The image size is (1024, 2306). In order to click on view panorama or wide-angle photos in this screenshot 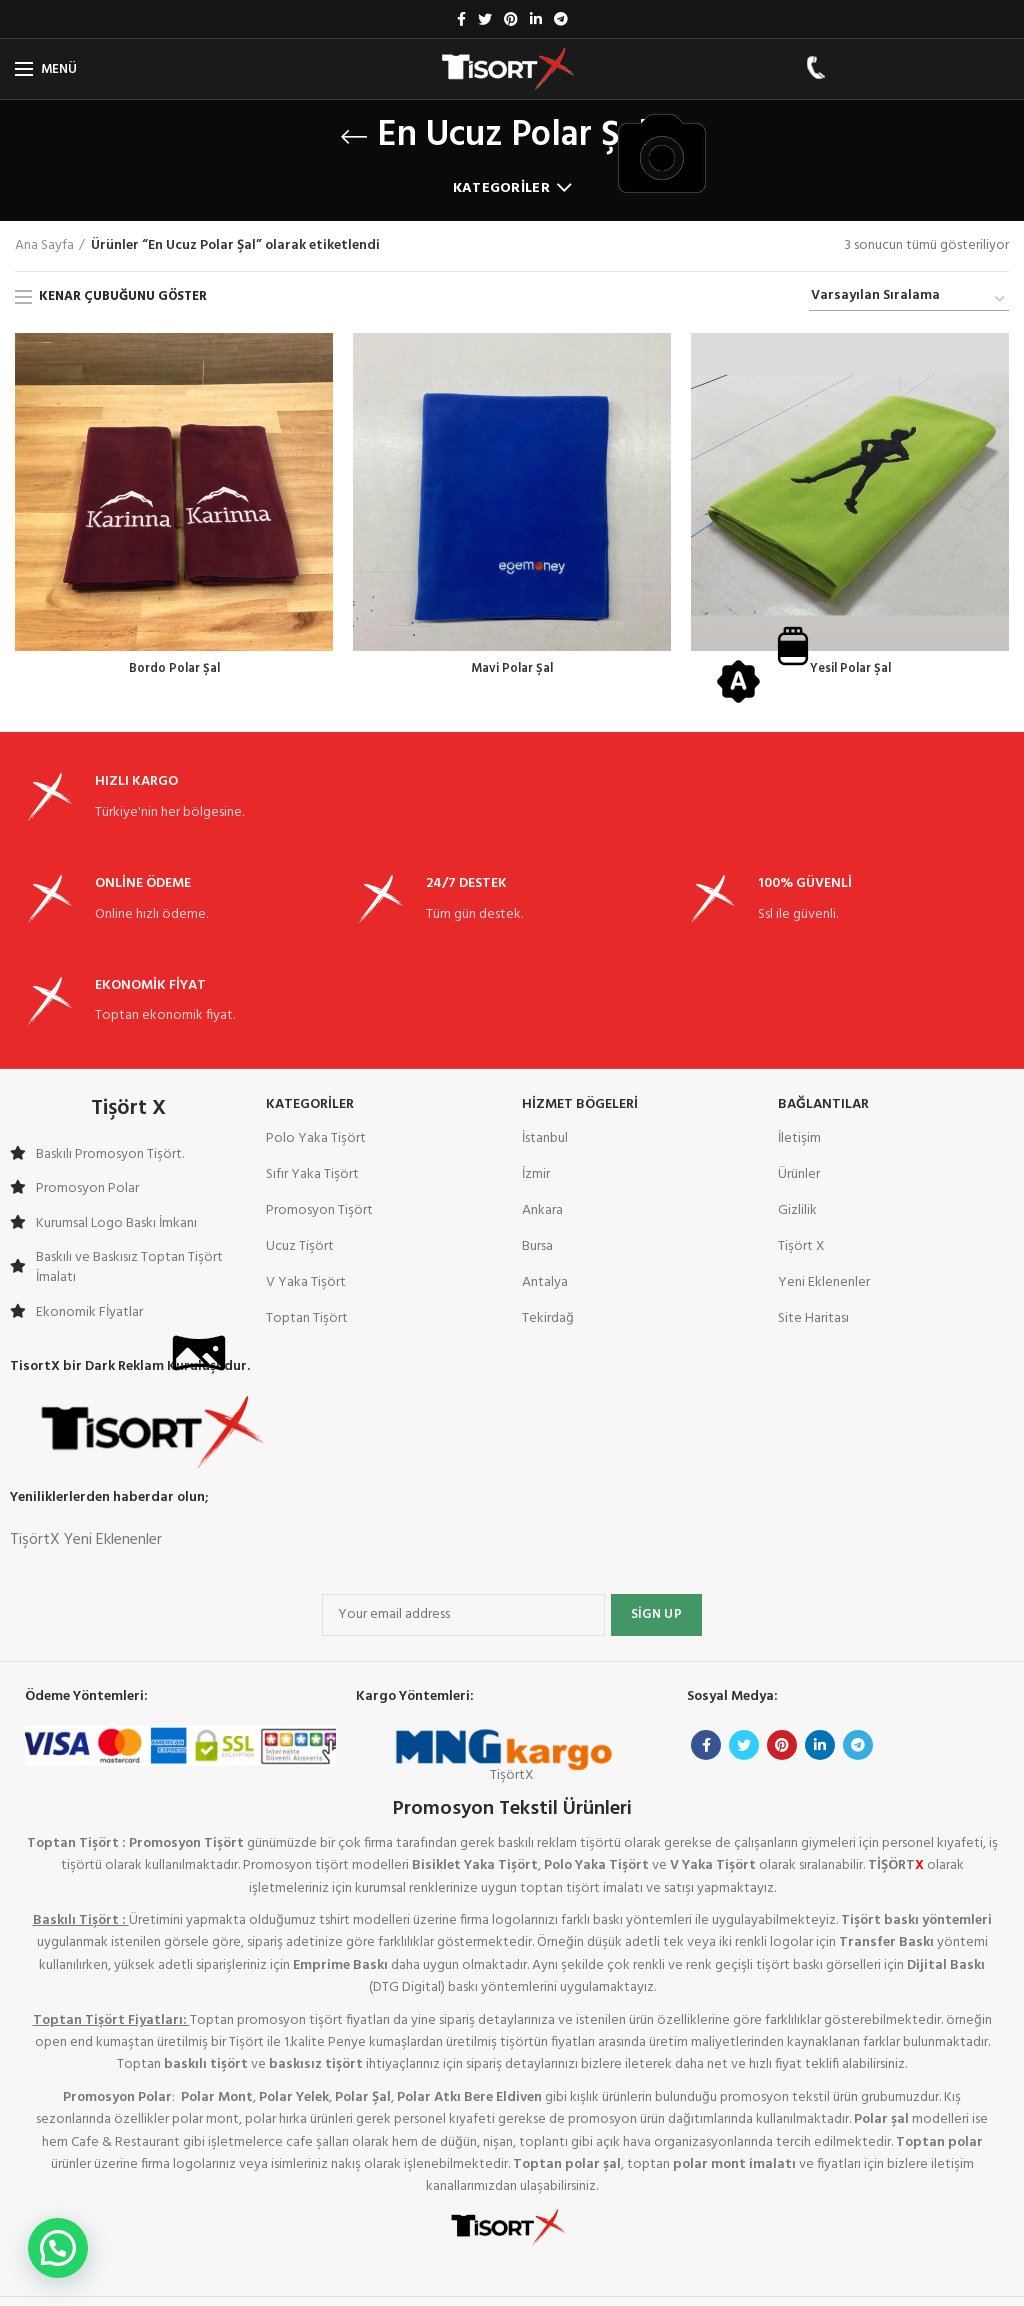, I will do `click(199, 1353)`.